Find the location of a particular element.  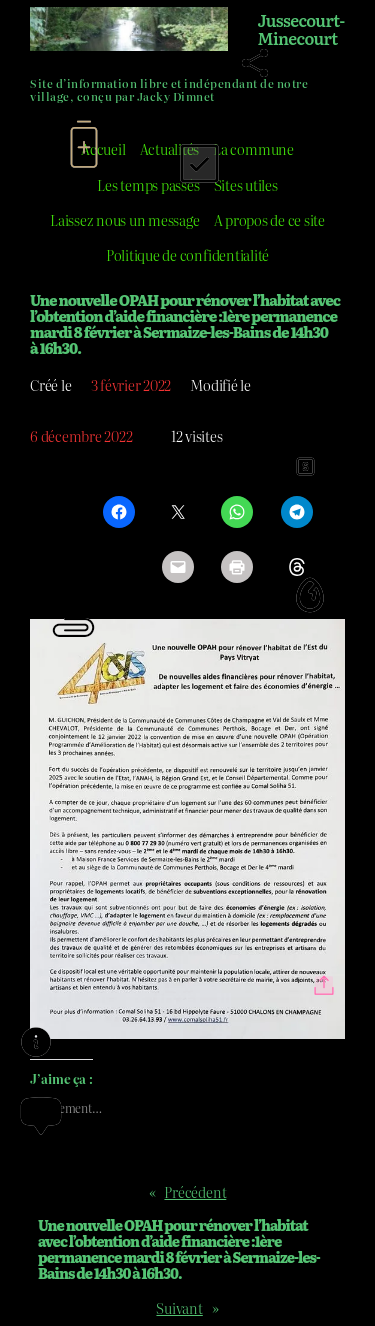

share this content is located at coordinates (255, 63).